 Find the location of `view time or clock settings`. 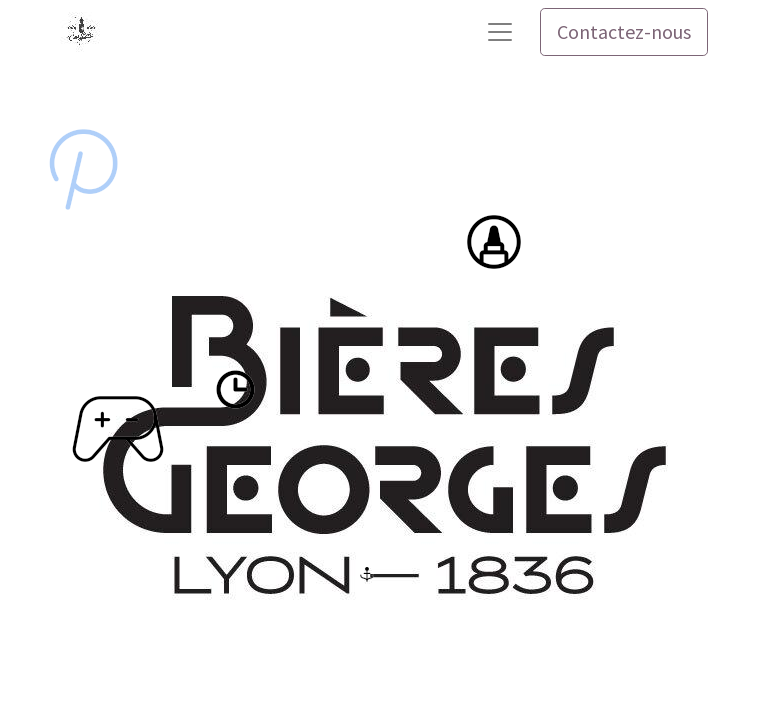

view time or clock settings is located at coordinates (235, 389).